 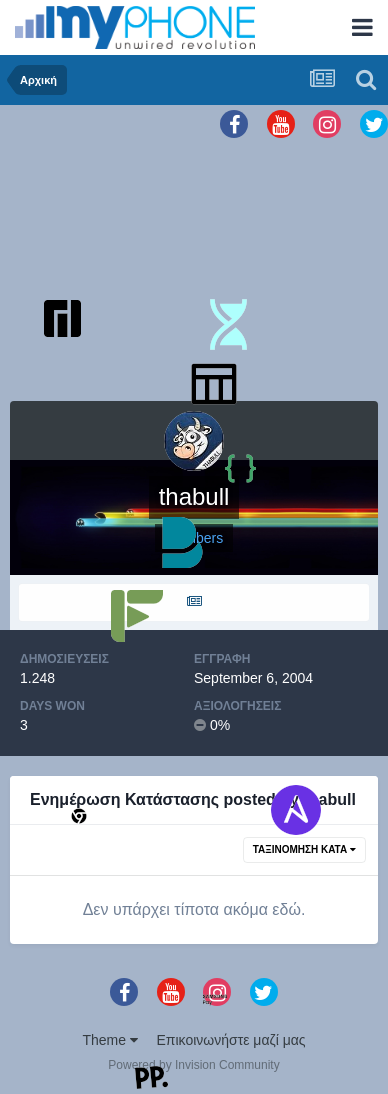 I want to click on access code editor or development tools, so click(x=240, y=468).